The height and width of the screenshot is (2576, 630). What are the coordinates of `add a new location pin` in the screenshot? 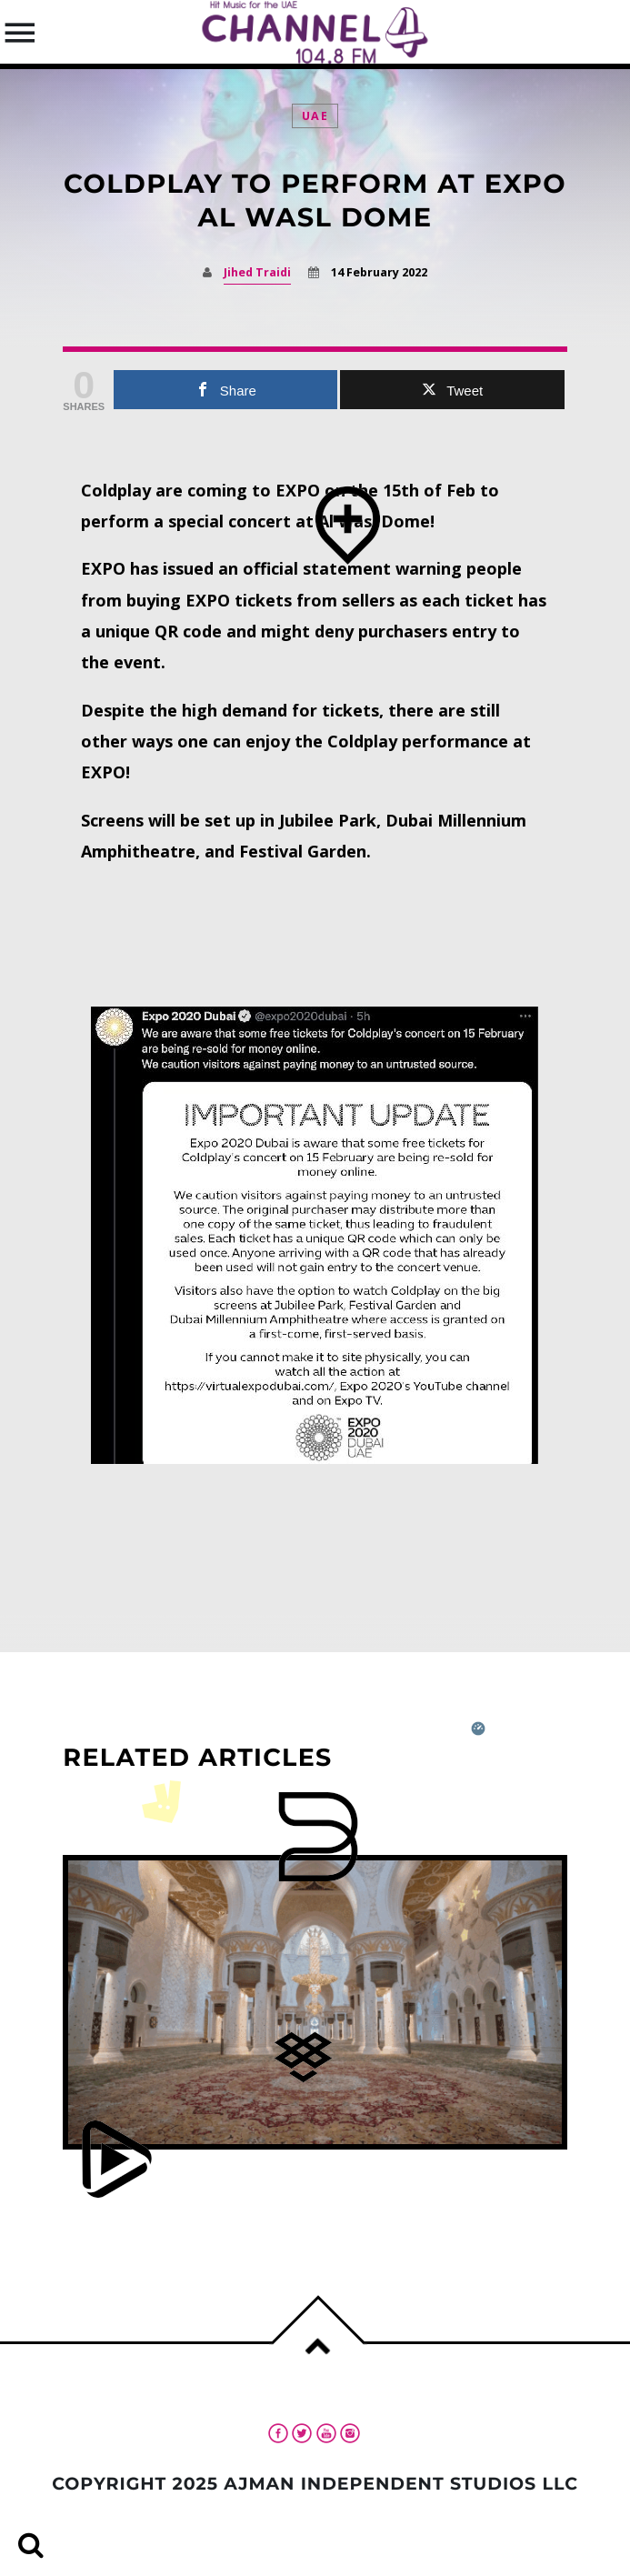 It's located at (347, 522).